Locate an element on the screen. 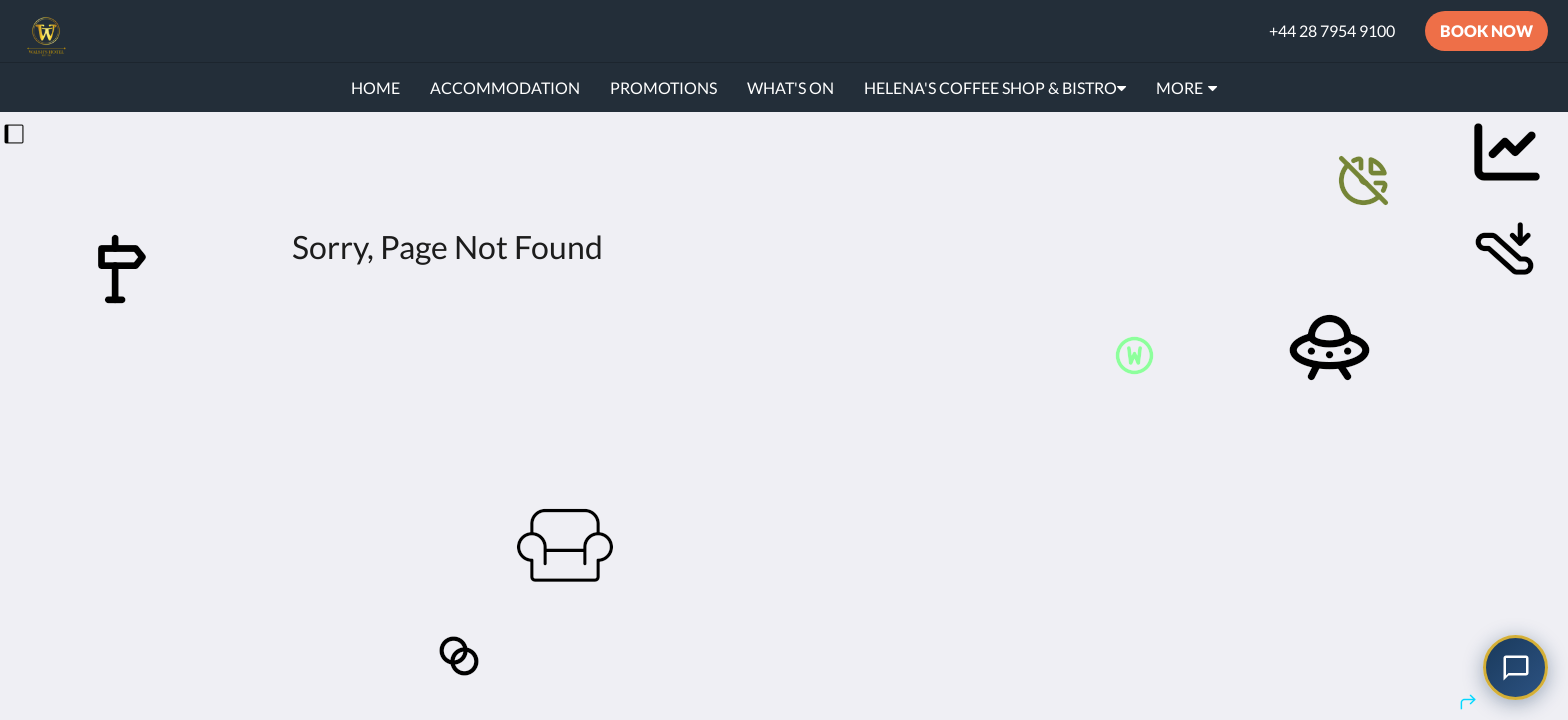 This screenshot has width=1568, height=720. access Wikipedia or wiki-related content is located at coordinates (1134, 355).